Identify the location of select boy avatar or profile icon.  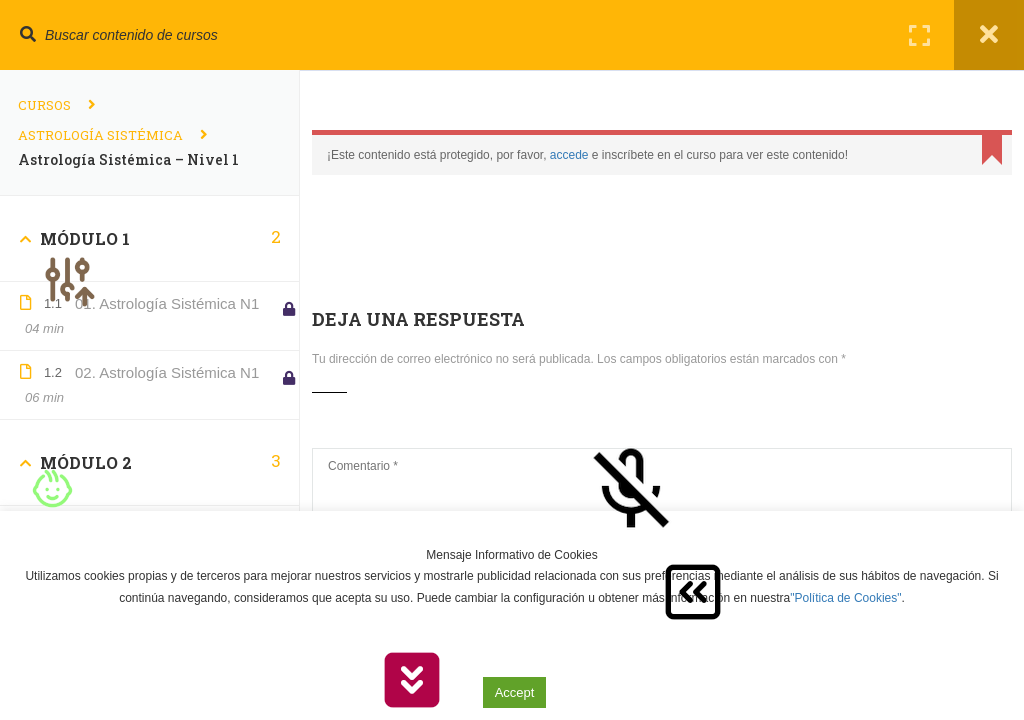
(52, 489).